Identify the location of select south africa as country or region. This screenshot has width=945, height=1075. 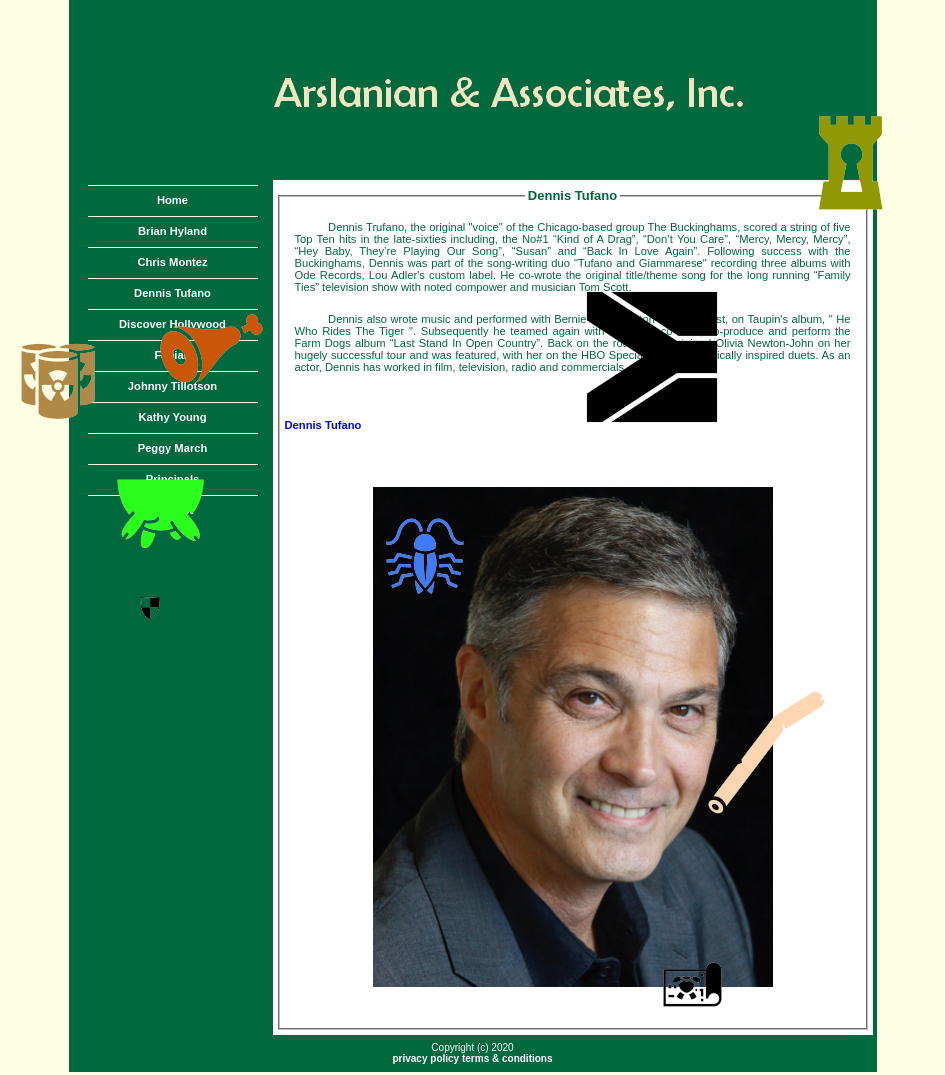
(652, 357).